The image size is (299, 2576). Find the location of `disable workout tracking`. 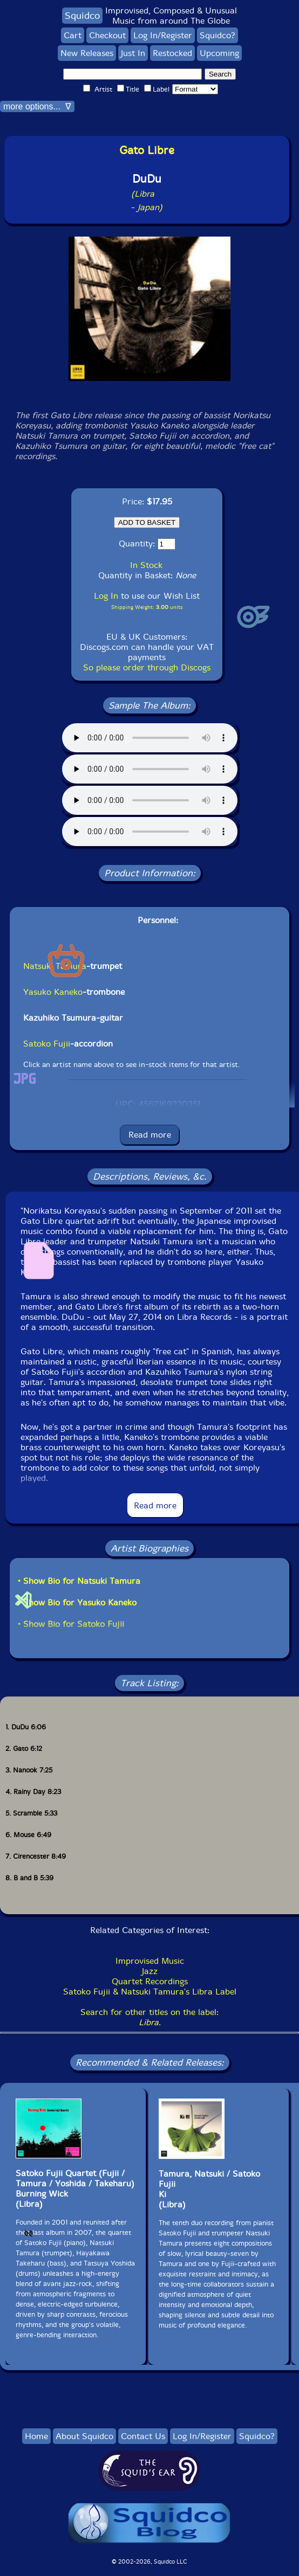

disable workout tracking is located at coordinates (29, 2233).